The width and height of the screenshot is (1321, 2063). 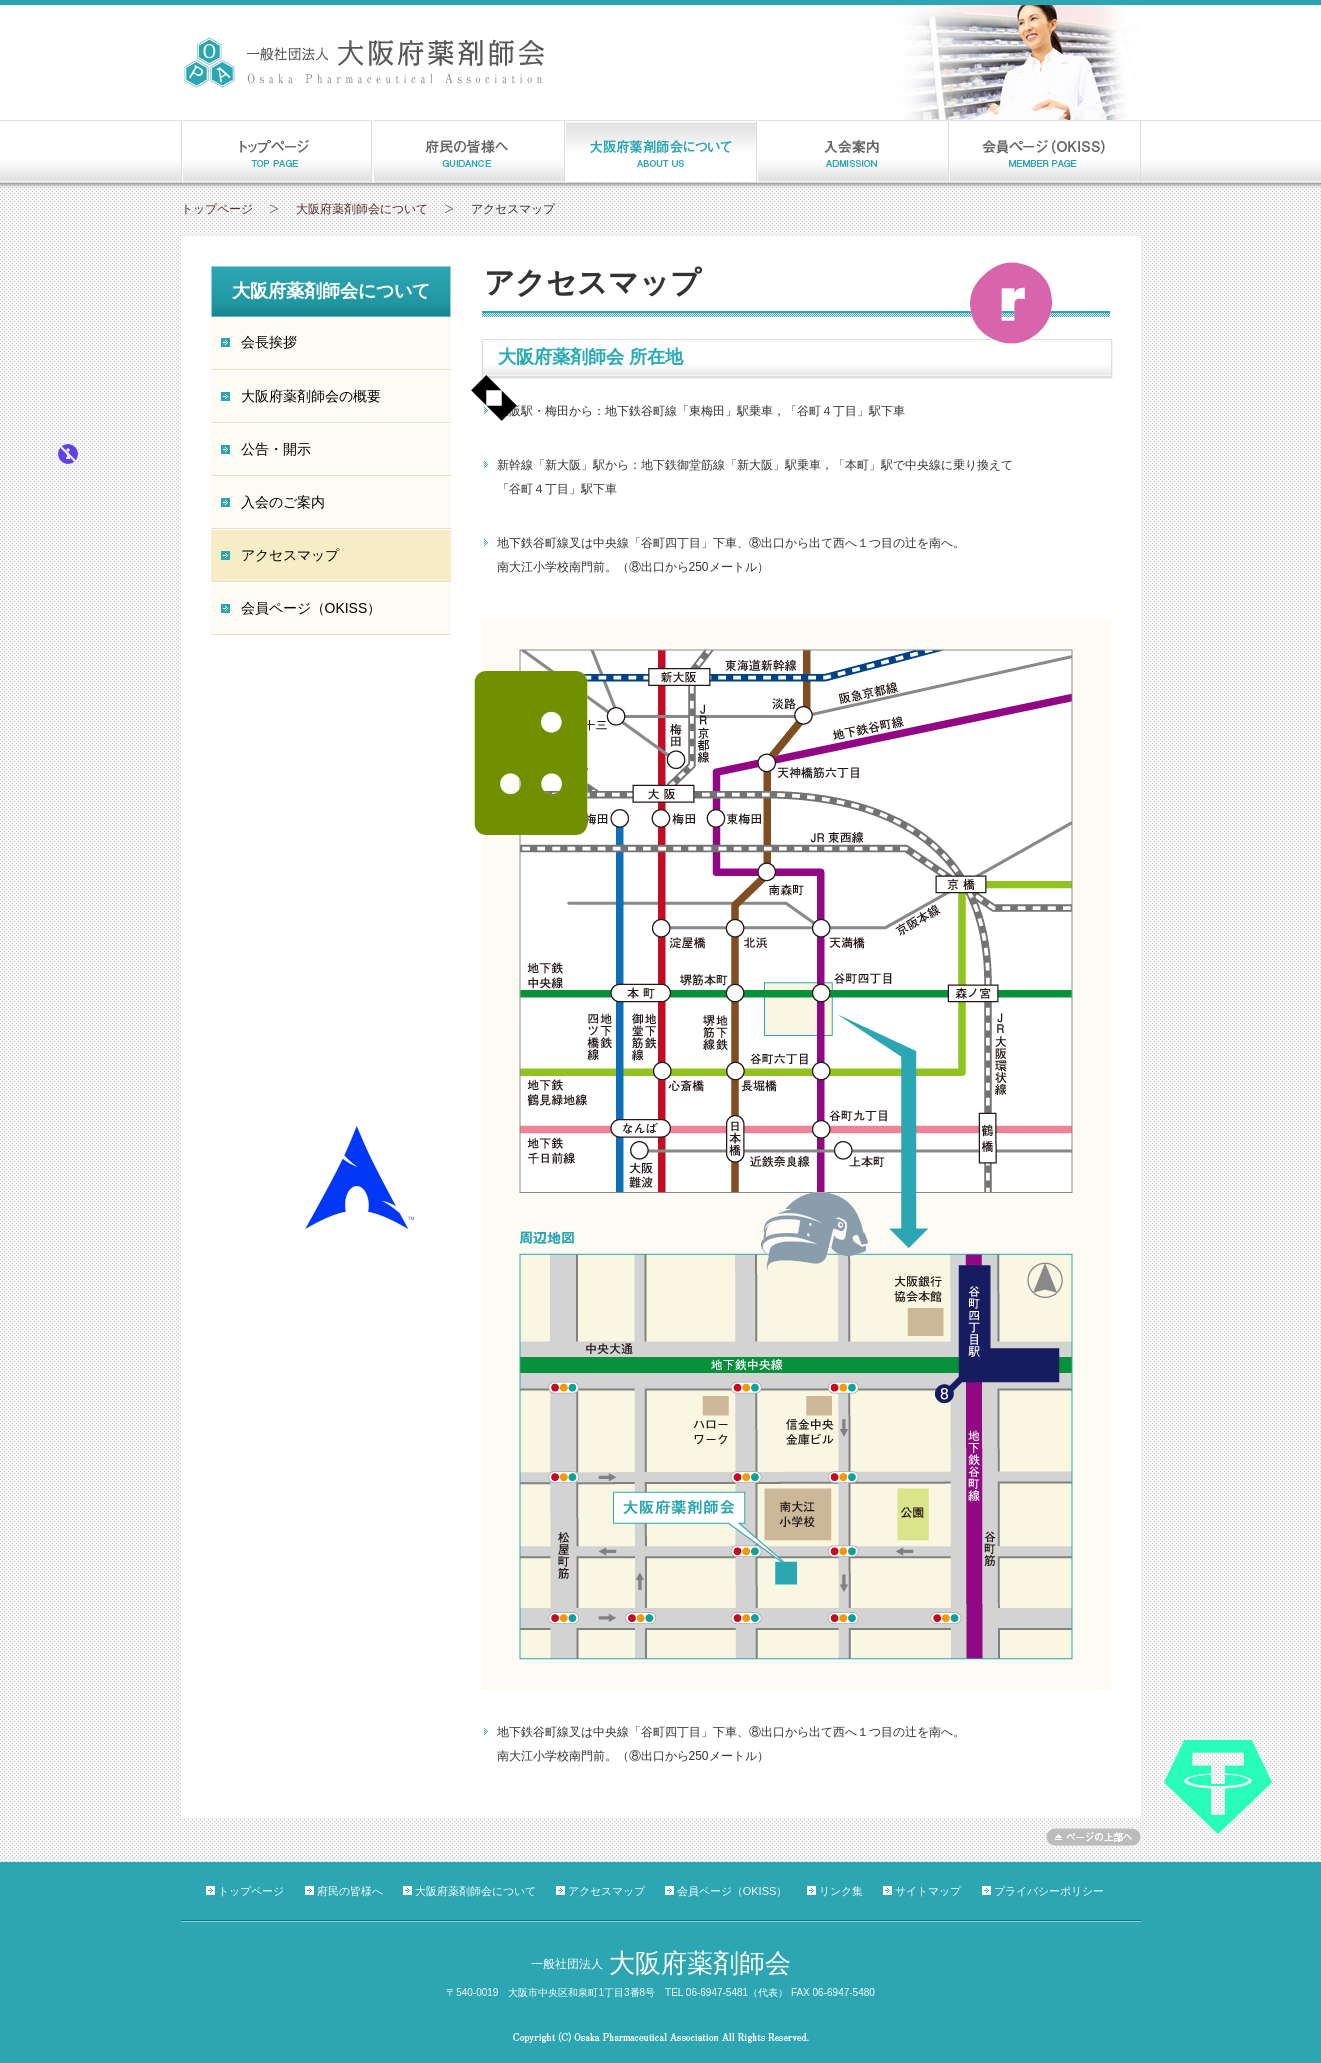 What do you see at coordinates (494, 398) in the screenshot?
I see `ktor framework logo` at bounding box center [494, 398].